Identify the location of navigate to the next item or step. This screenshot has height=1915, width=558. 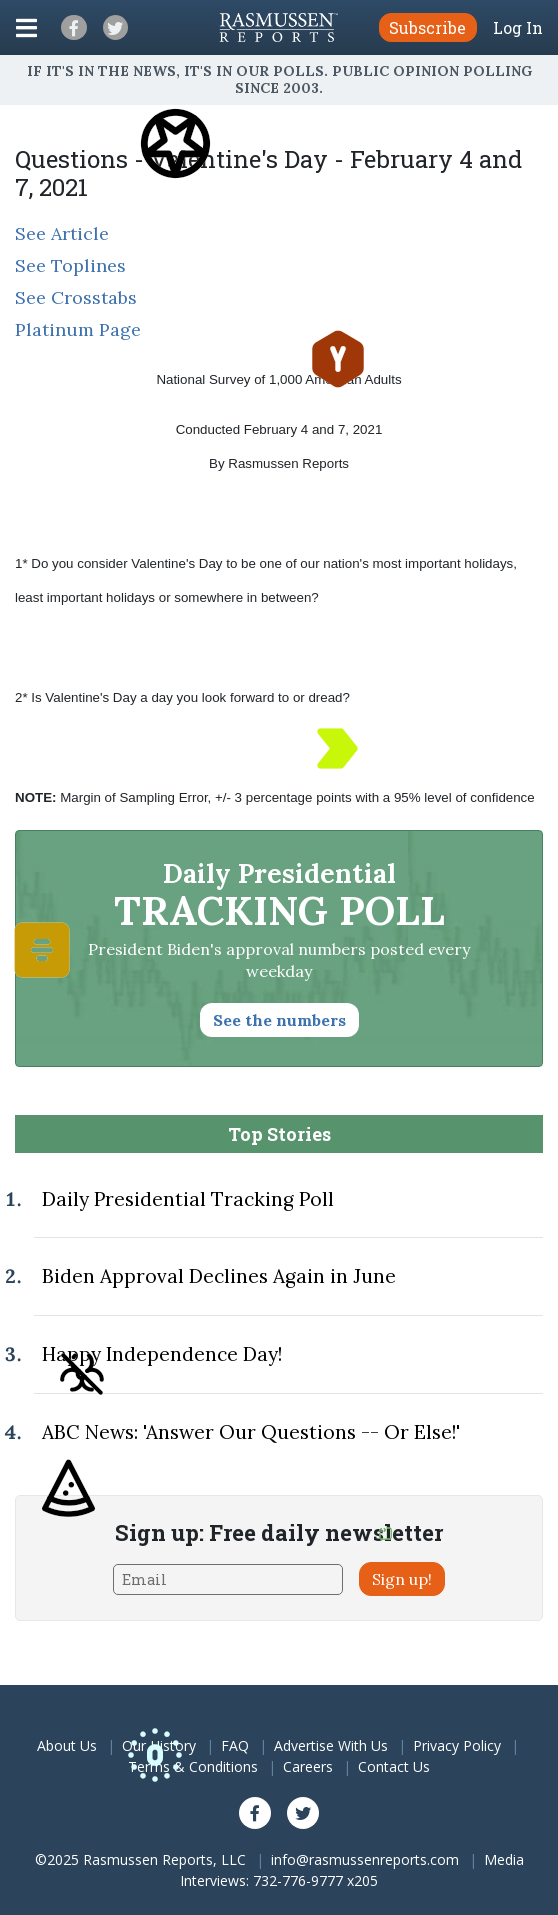
(337, 748).